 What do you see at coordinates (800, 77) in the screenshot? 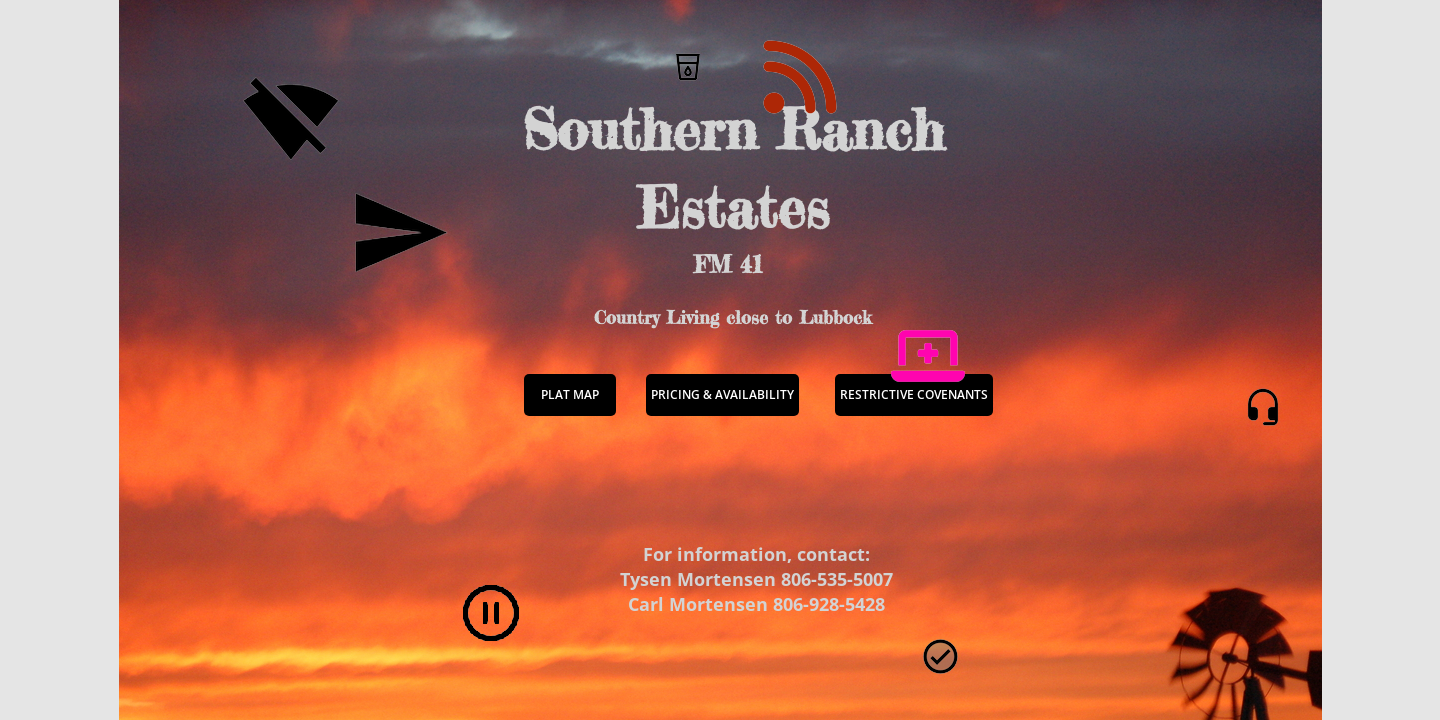
I see `subscribe to RSS feed` at bounding box center [800, 77].